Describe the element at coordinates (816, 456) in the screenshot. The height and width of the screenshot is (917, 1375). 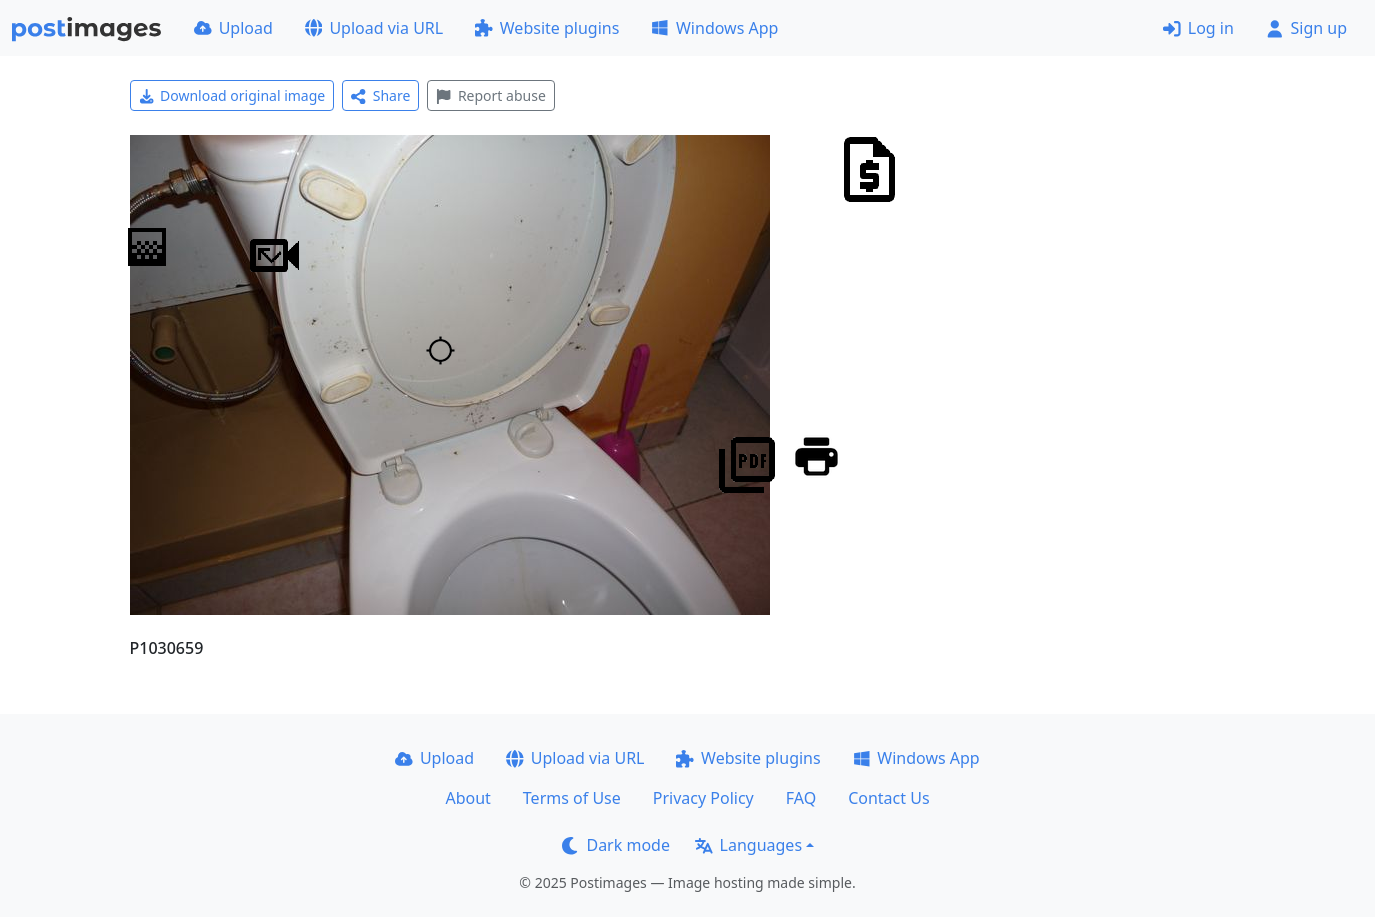
I see `print current document or page` at that location.